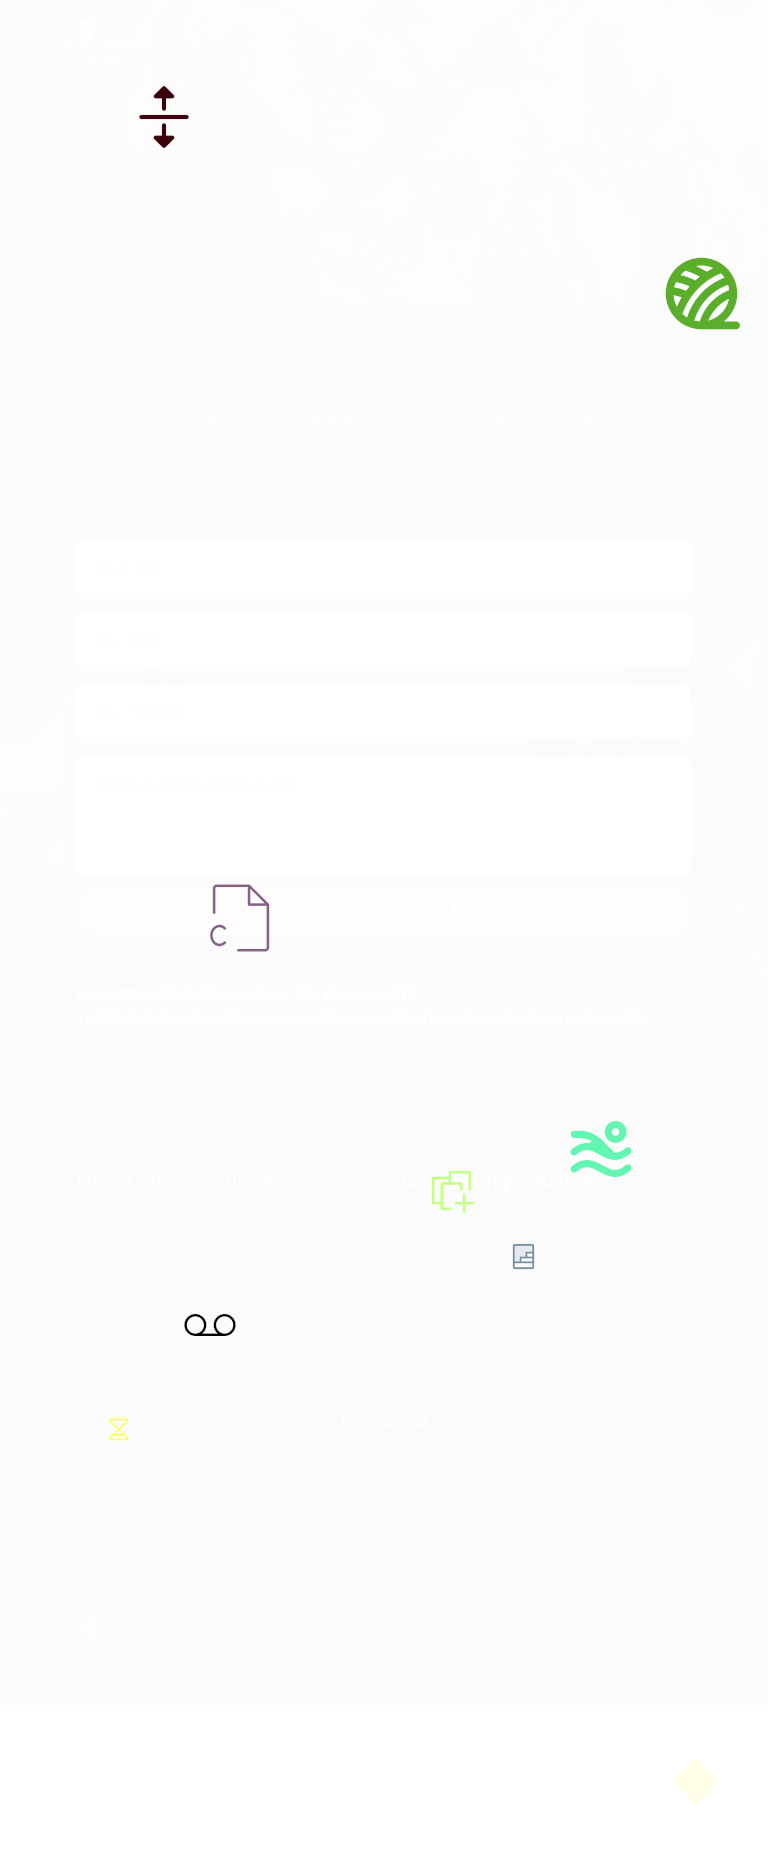  I want to click on indicates time running low or nearly expired, so click(118, 1429).